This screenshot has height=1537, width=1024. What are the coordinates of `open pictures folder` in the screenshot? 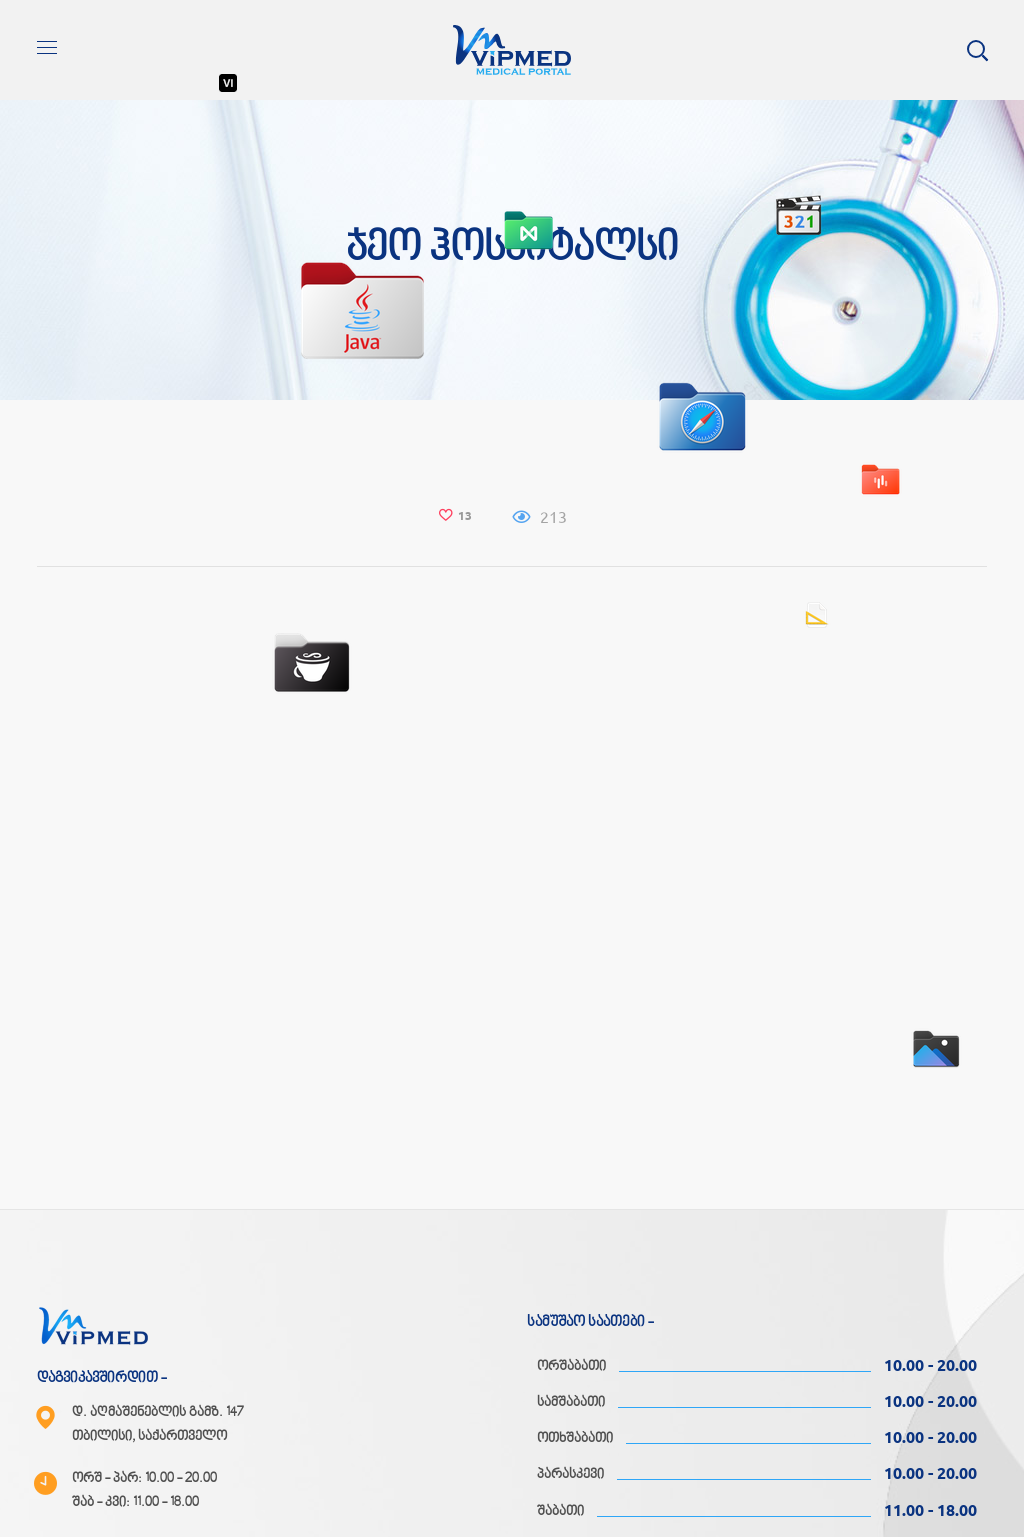 It's located at (936, 1050).